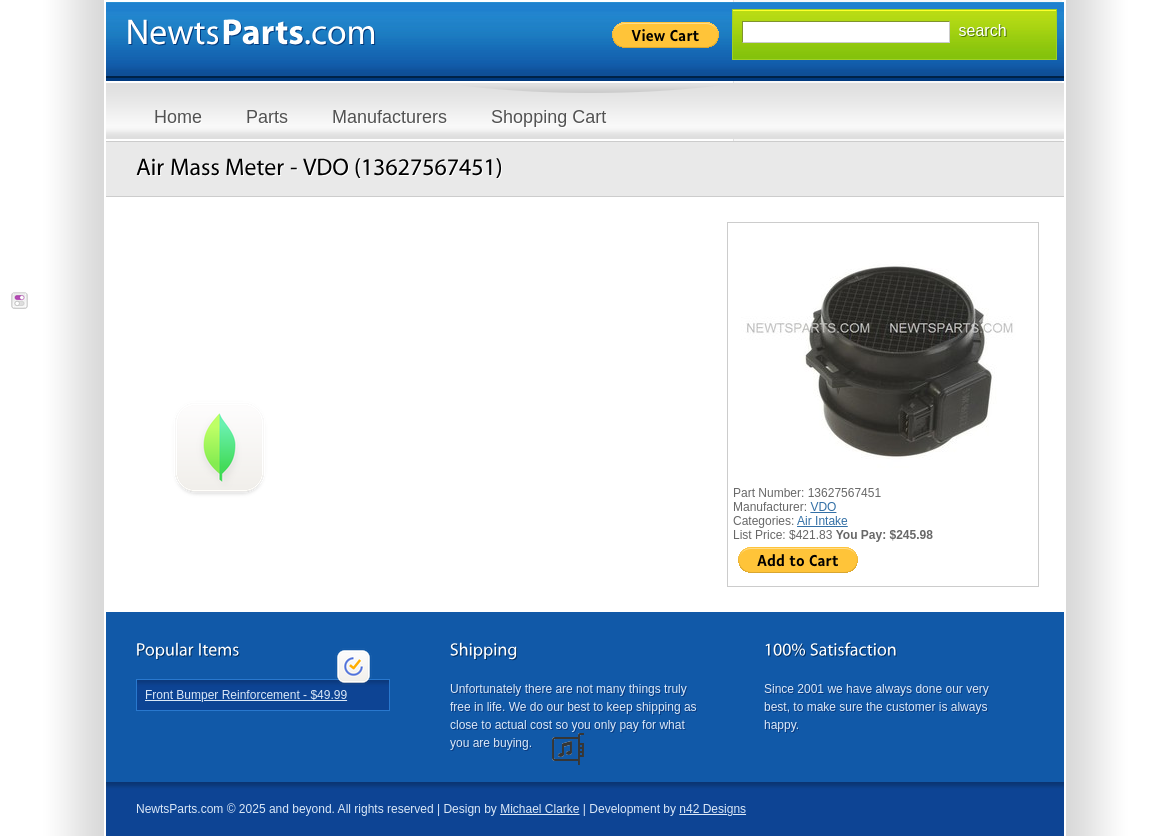 The height and width of the screenshot is (836, 1170). What do you see at coordinates (219, 447) in the screenshot?
I see `open mongodb compass database management app` at bounding box center [219, 447].